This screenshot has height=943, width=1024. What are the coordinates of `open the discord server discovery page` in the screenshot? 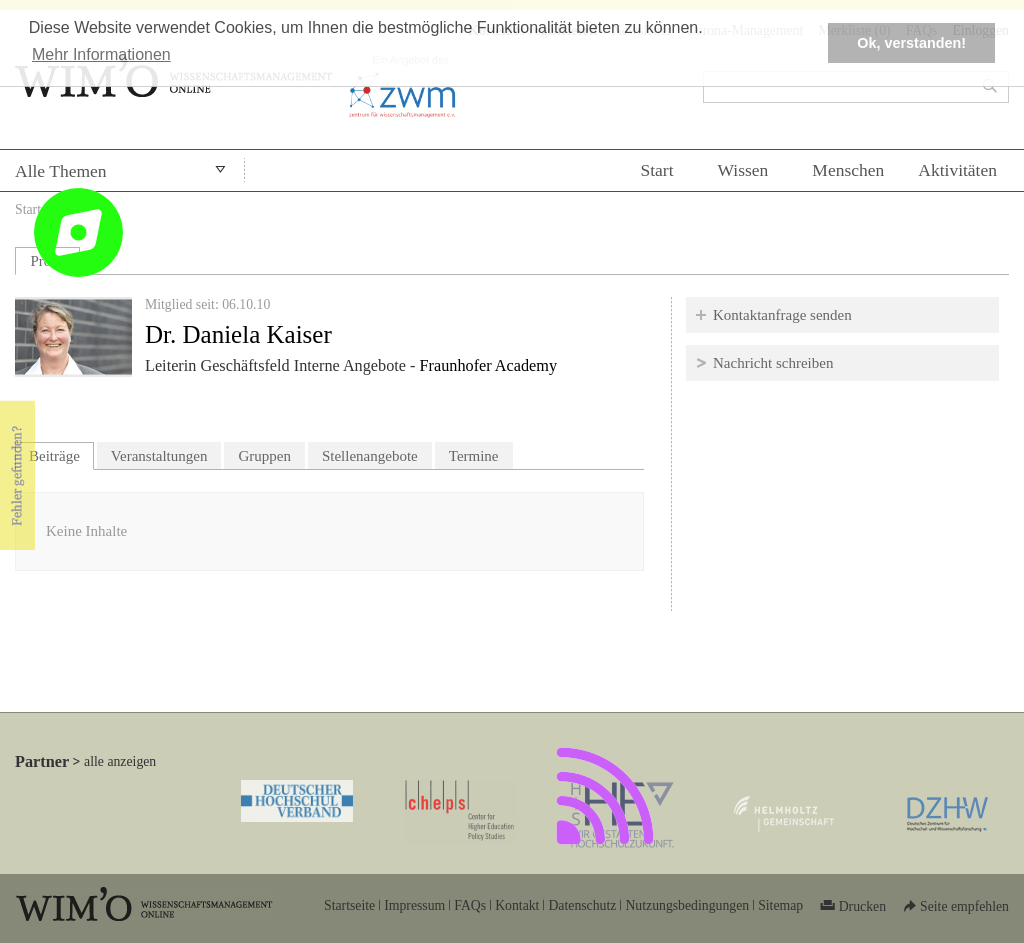 It's located at (78, 232).